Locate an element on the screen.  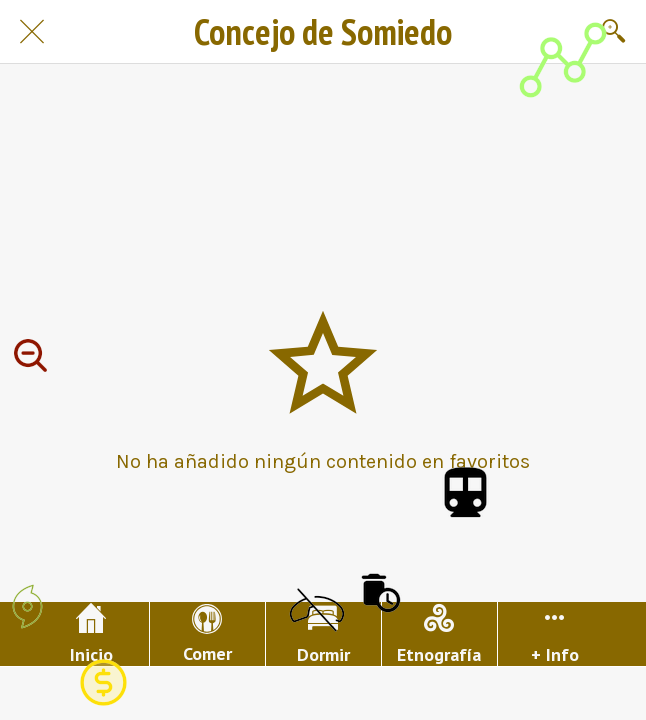
view connected data points or nodes is located at coordinates (563, 60).